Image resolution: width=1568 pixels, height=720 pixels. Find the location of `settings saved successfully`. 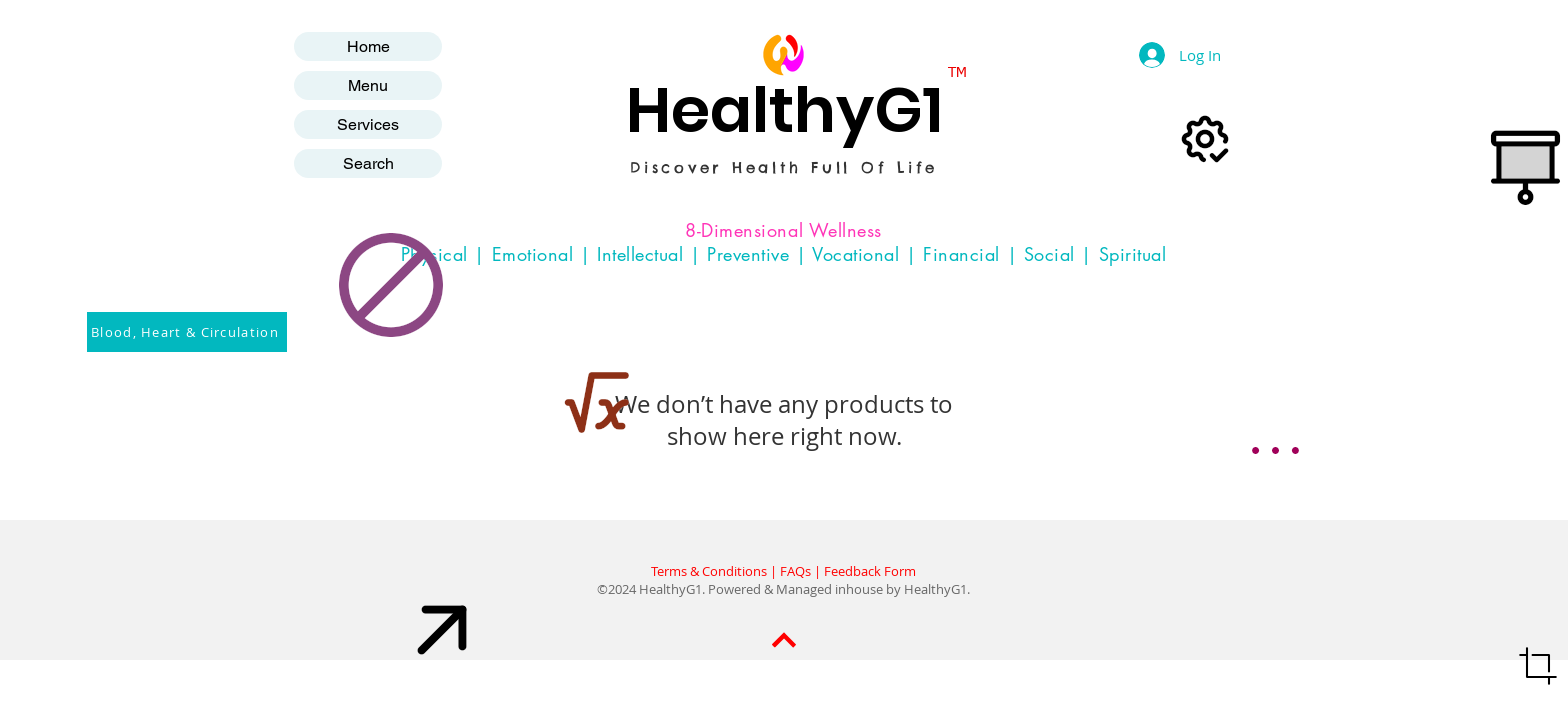

settings saved successfully is located at coordinates (1205, 139).